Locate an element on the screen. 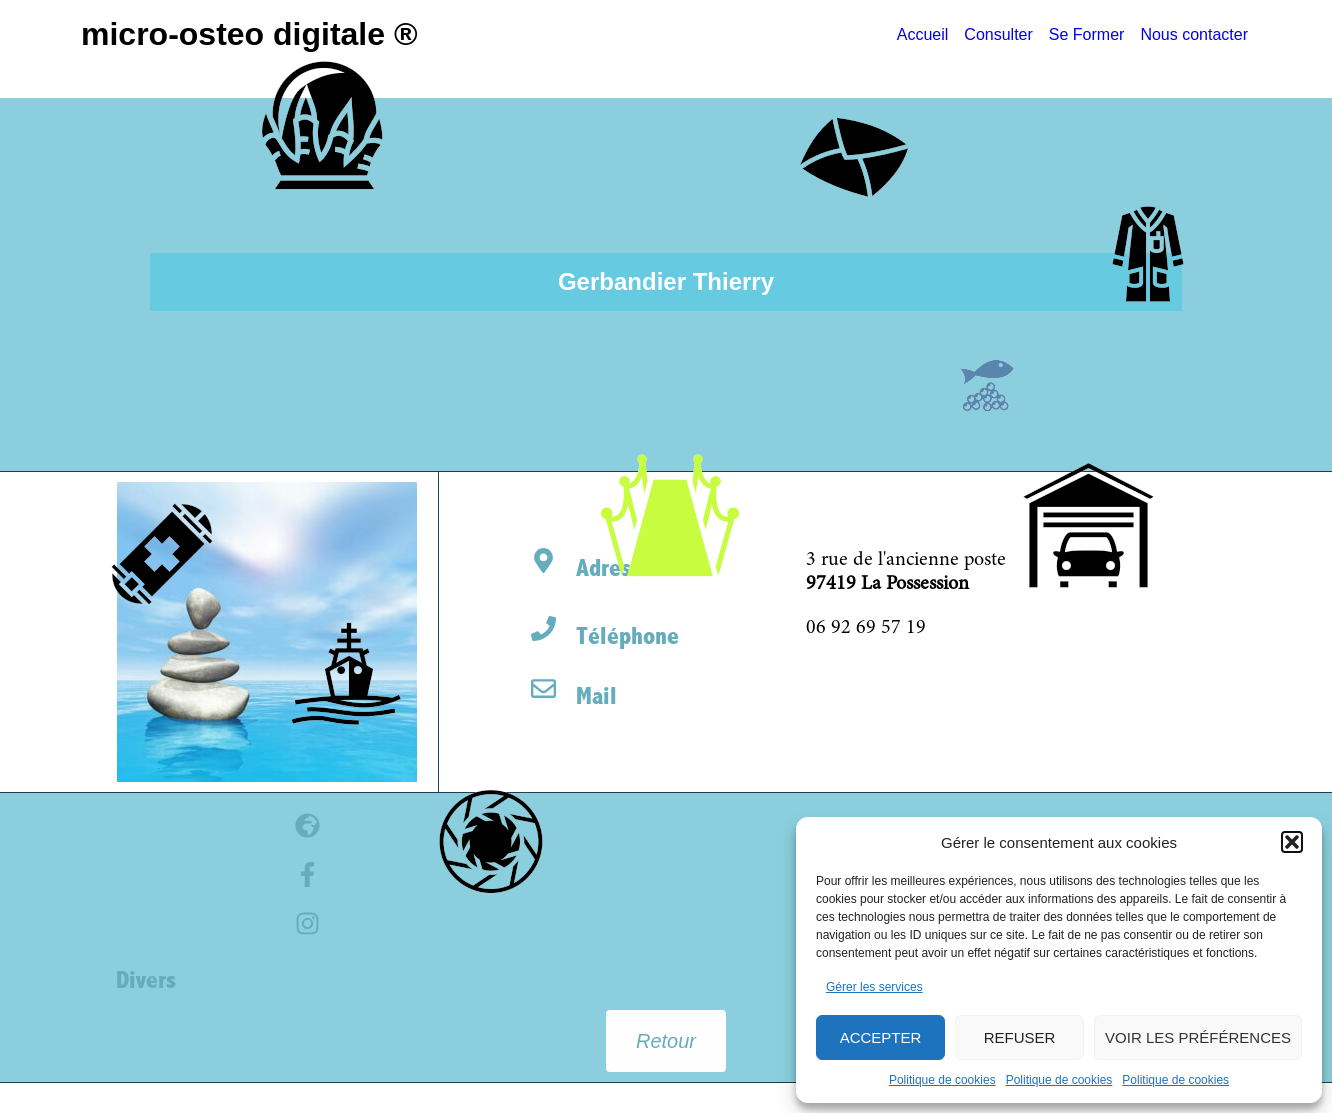  camera aperture or shutter control is located at coordinates (491, 842).